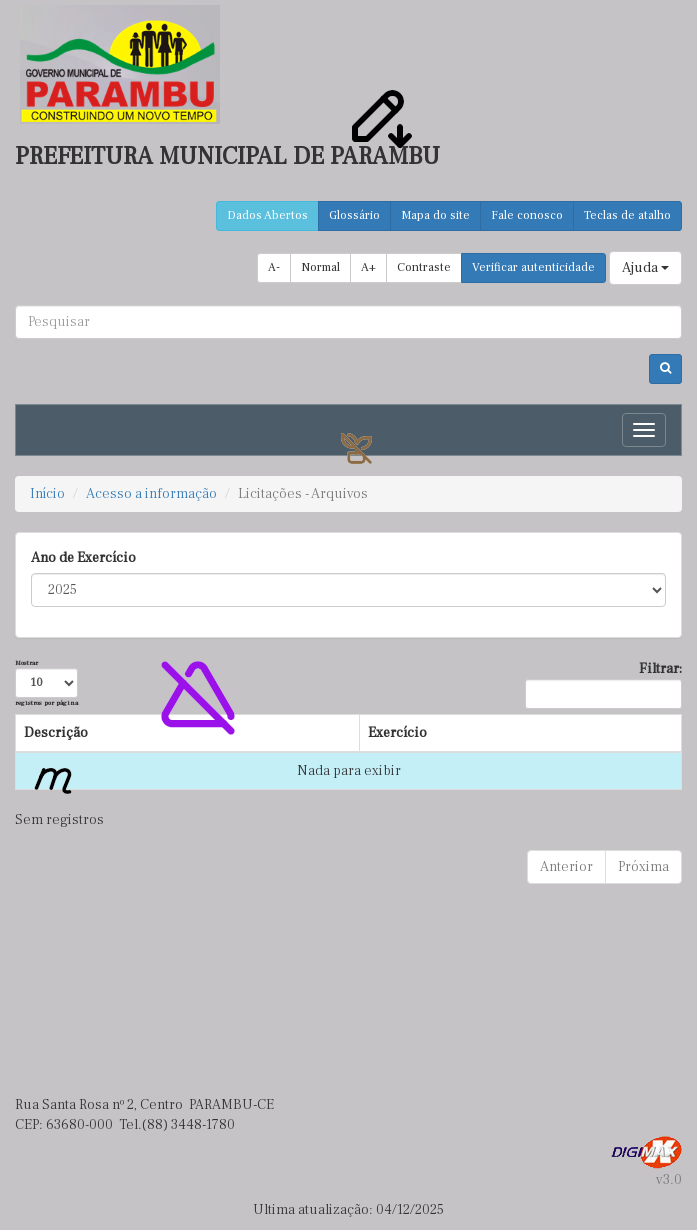  I want to click on disable plant care reminders, so click(356, 448).